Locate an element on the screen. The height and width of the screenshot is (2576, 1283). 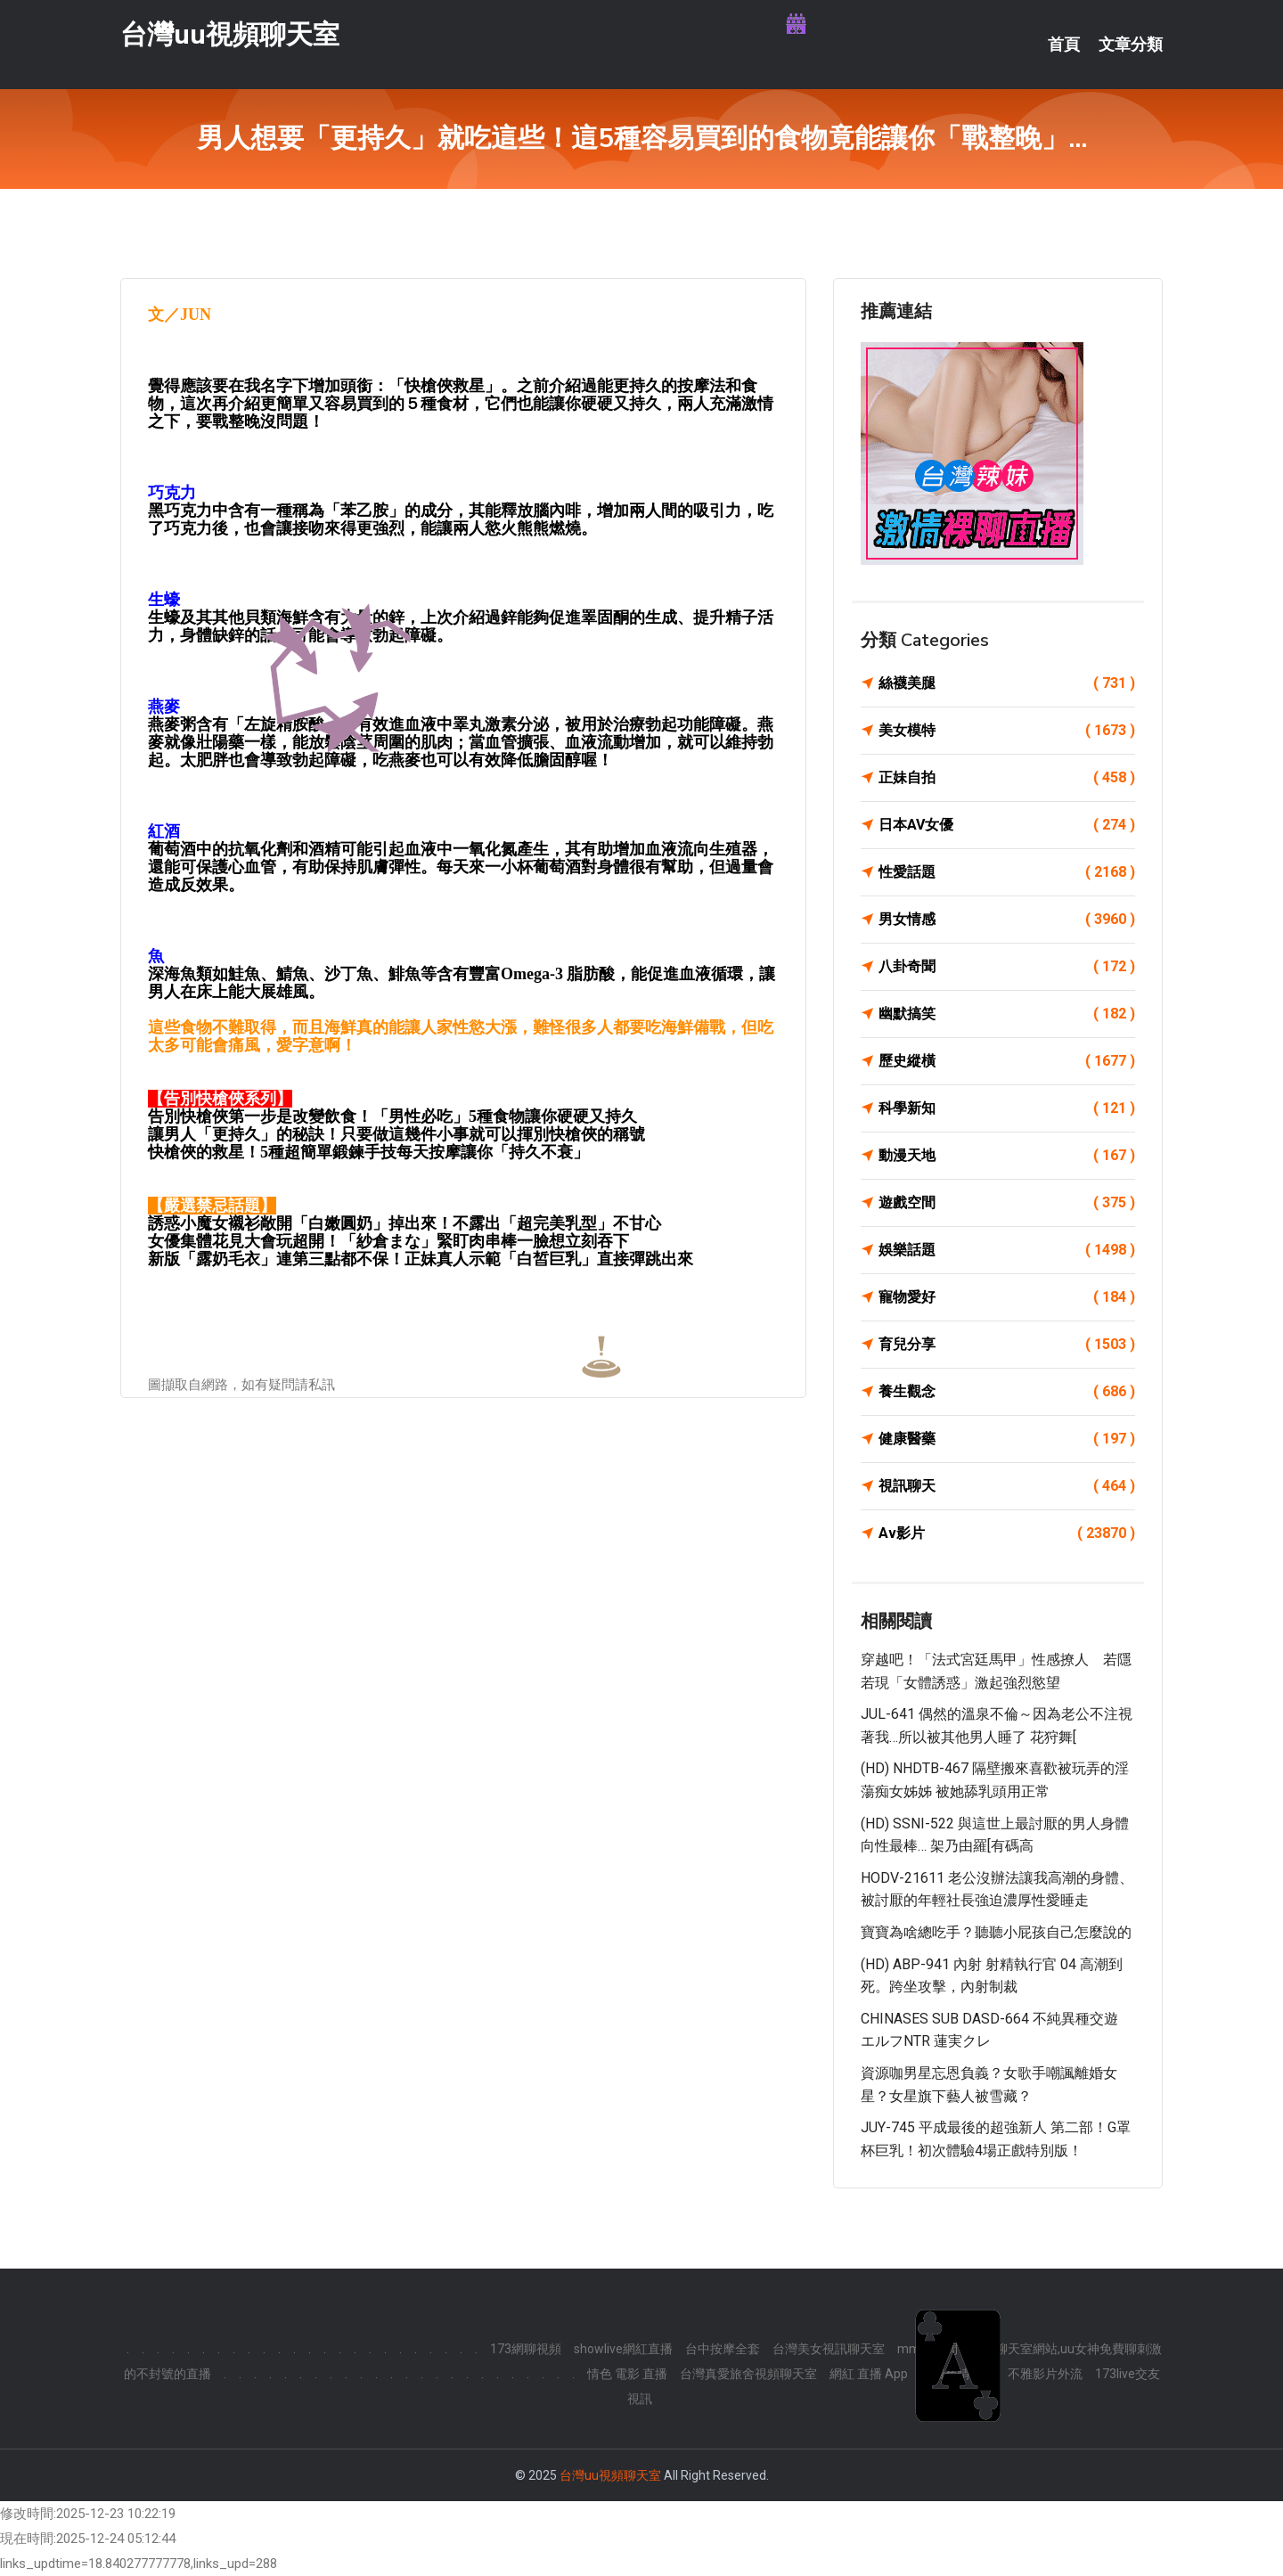
view jury or tribunal panel is located at coordinates (796, 23).